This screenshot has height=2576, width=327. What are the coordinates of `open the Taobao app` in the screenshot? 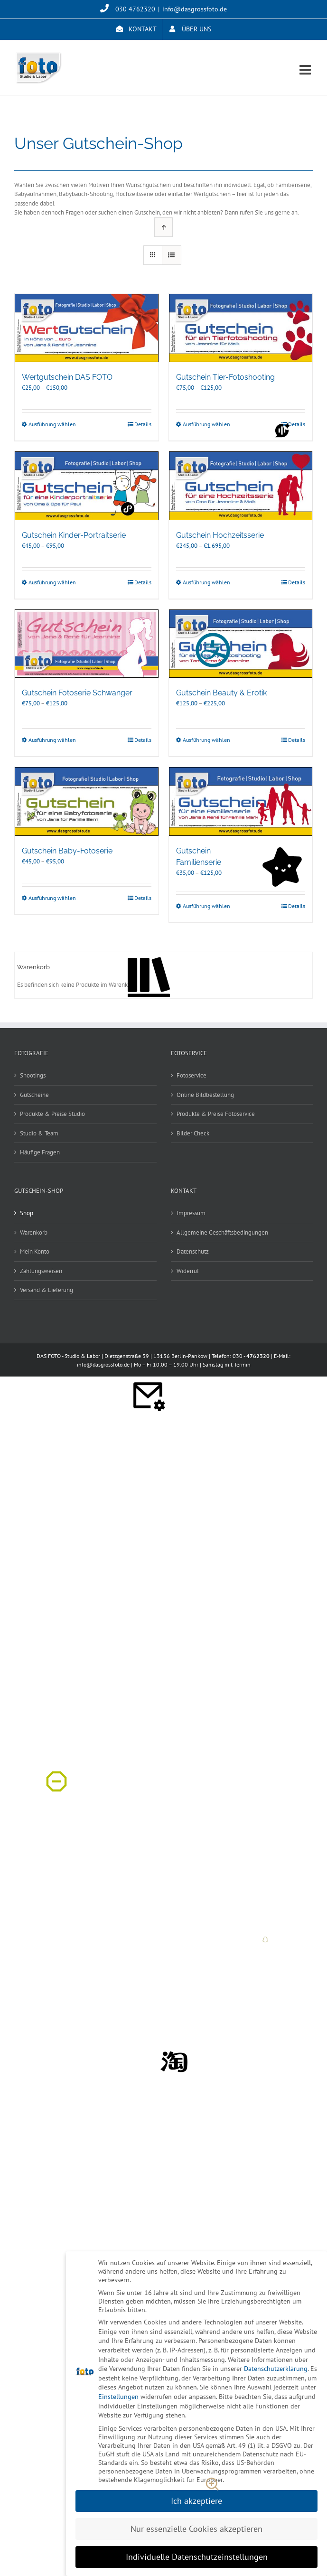 It's located at (174, 2061).